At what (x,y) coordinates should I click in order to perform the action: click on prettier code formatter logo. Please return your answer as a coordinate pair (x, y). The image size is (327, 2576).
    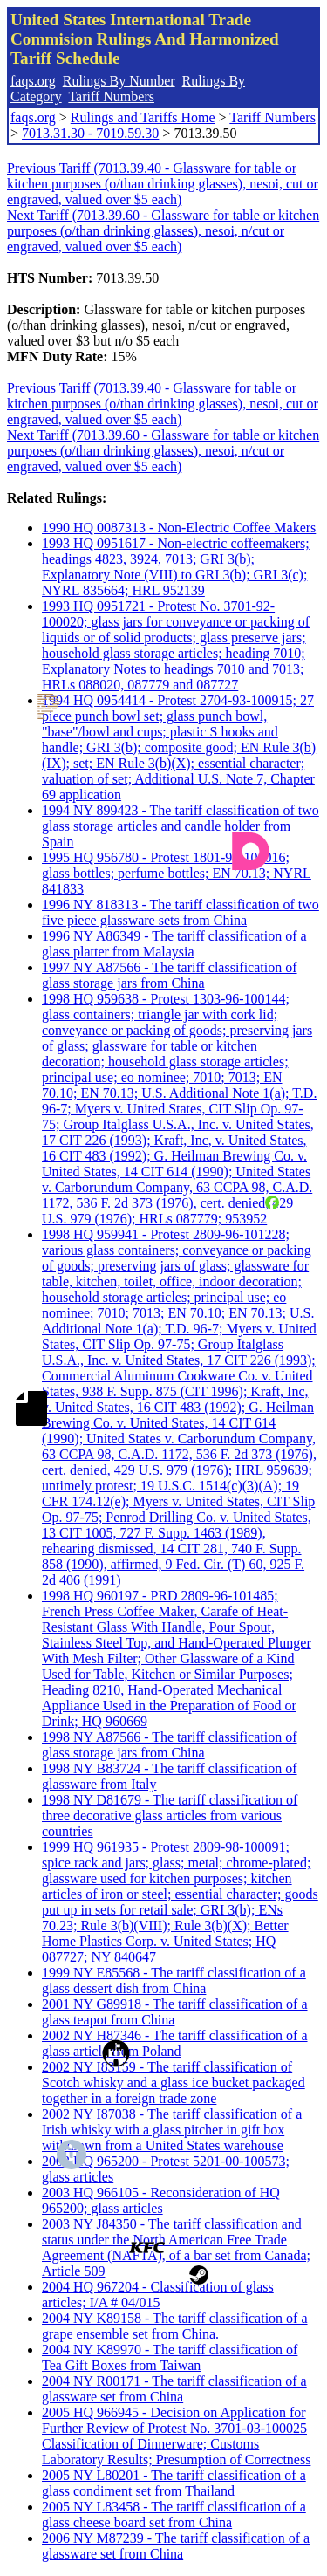
    Looking at the image, I should click on (48, 706).